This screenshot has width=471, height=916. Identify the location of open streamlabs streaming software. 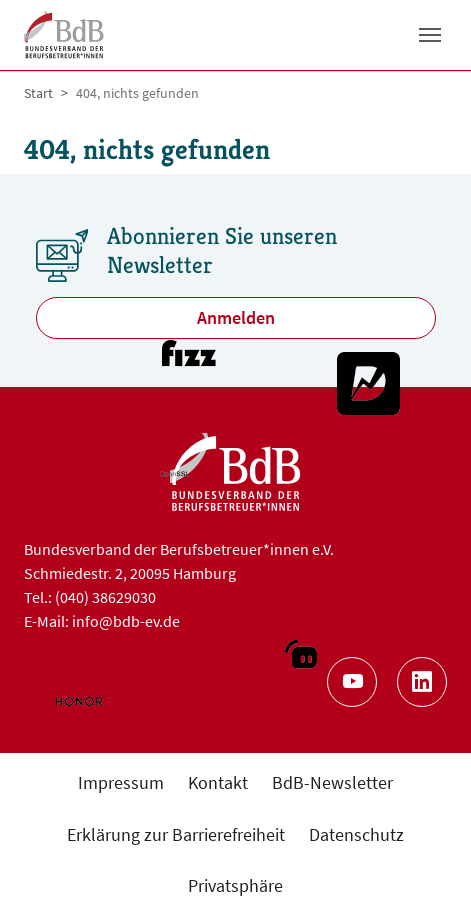
(301, 654).